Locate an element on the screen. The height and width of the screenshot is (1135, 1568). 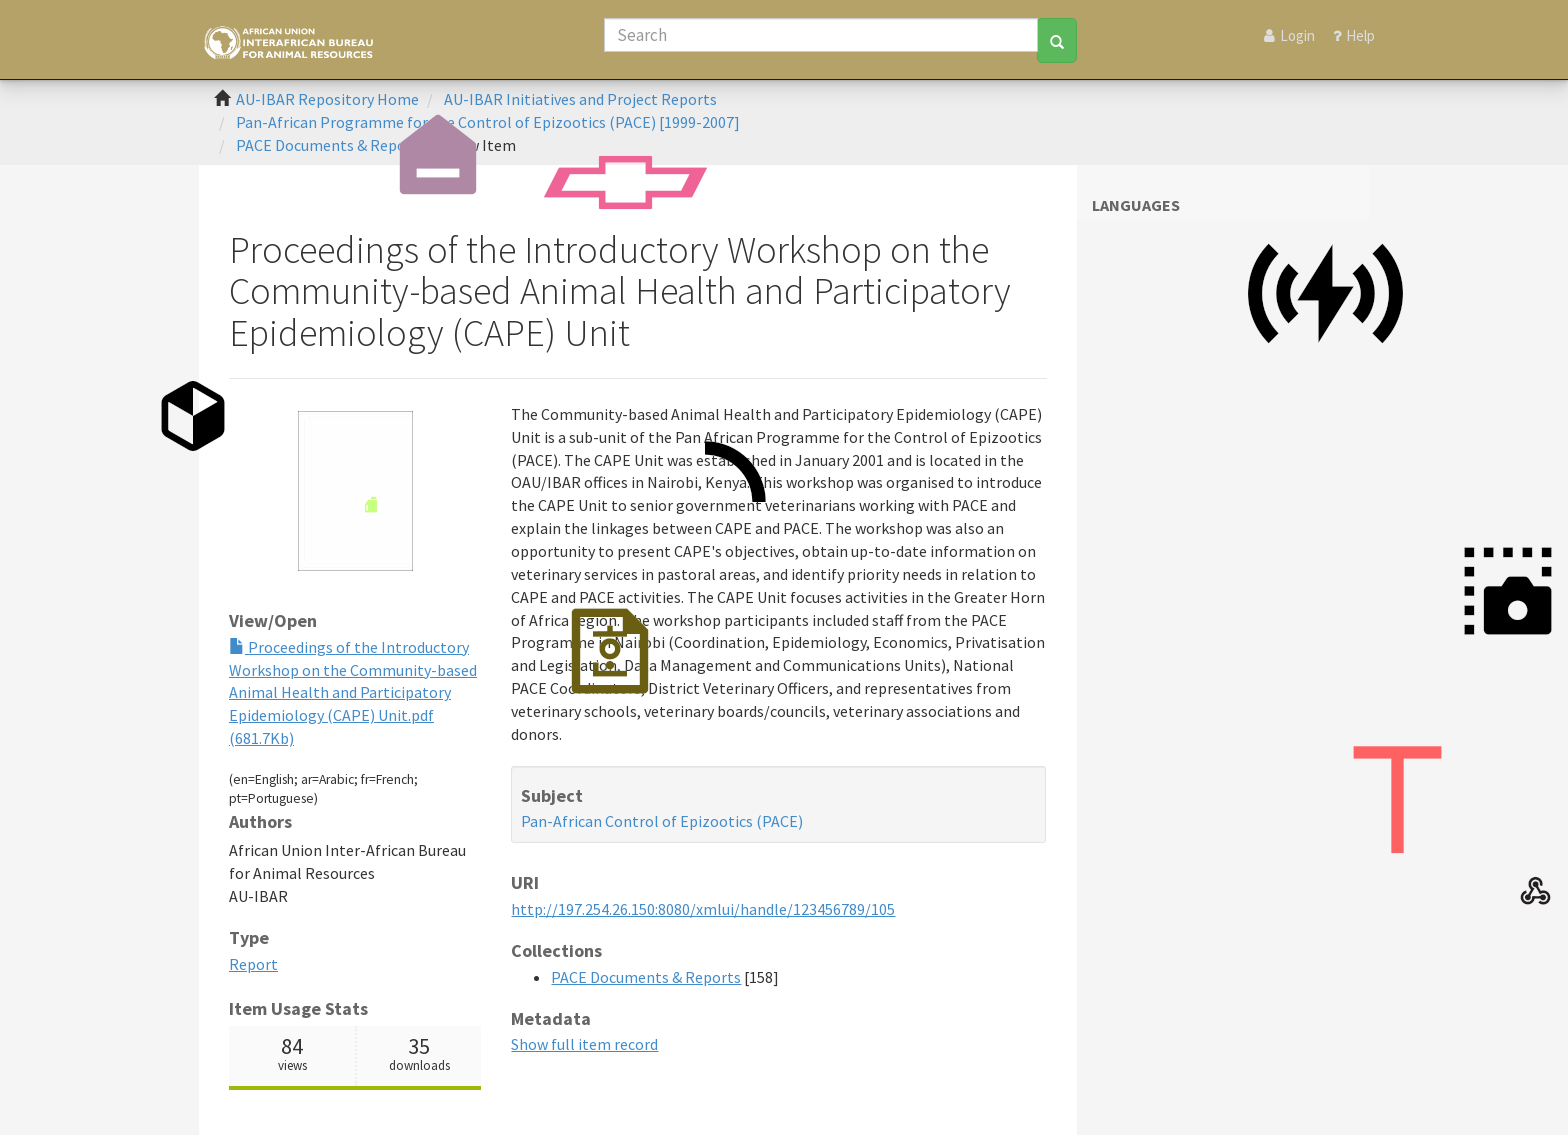
insert or edit text is located at coordinates (1397, 796).